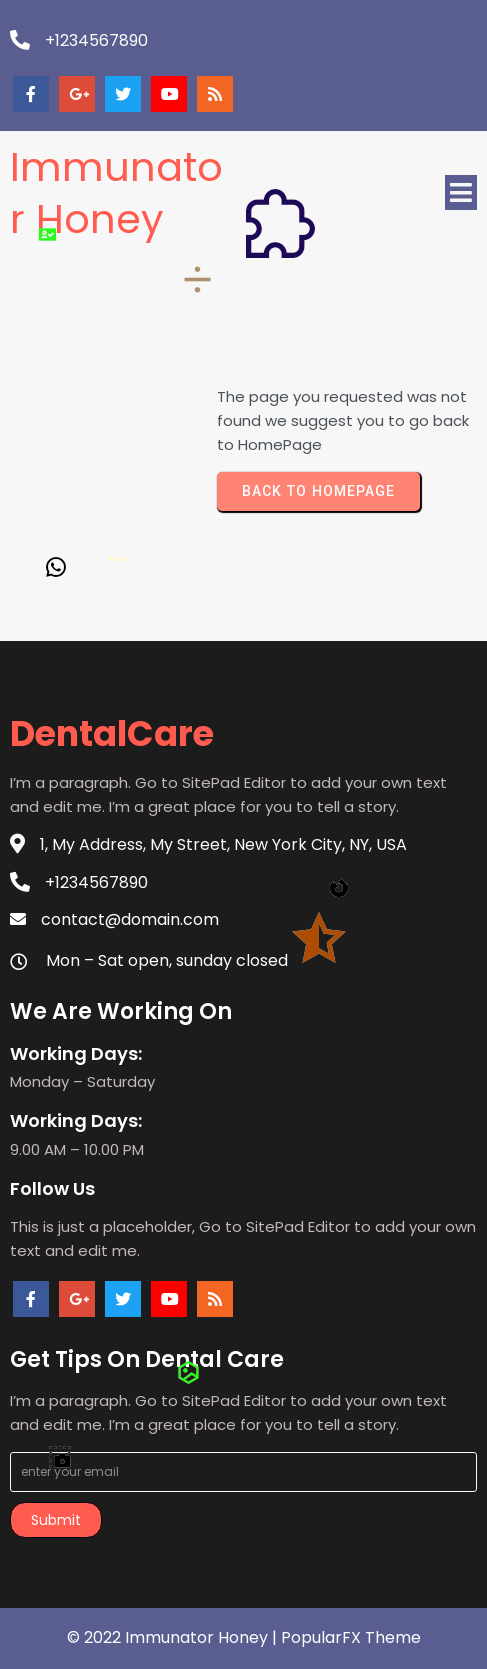 This screenshot has width=487, height=1669. What do you see at coordinates (188, 1372) in the screenshot?
I see `view NFT collection or digital assets` at bounding box center [188, 1372].